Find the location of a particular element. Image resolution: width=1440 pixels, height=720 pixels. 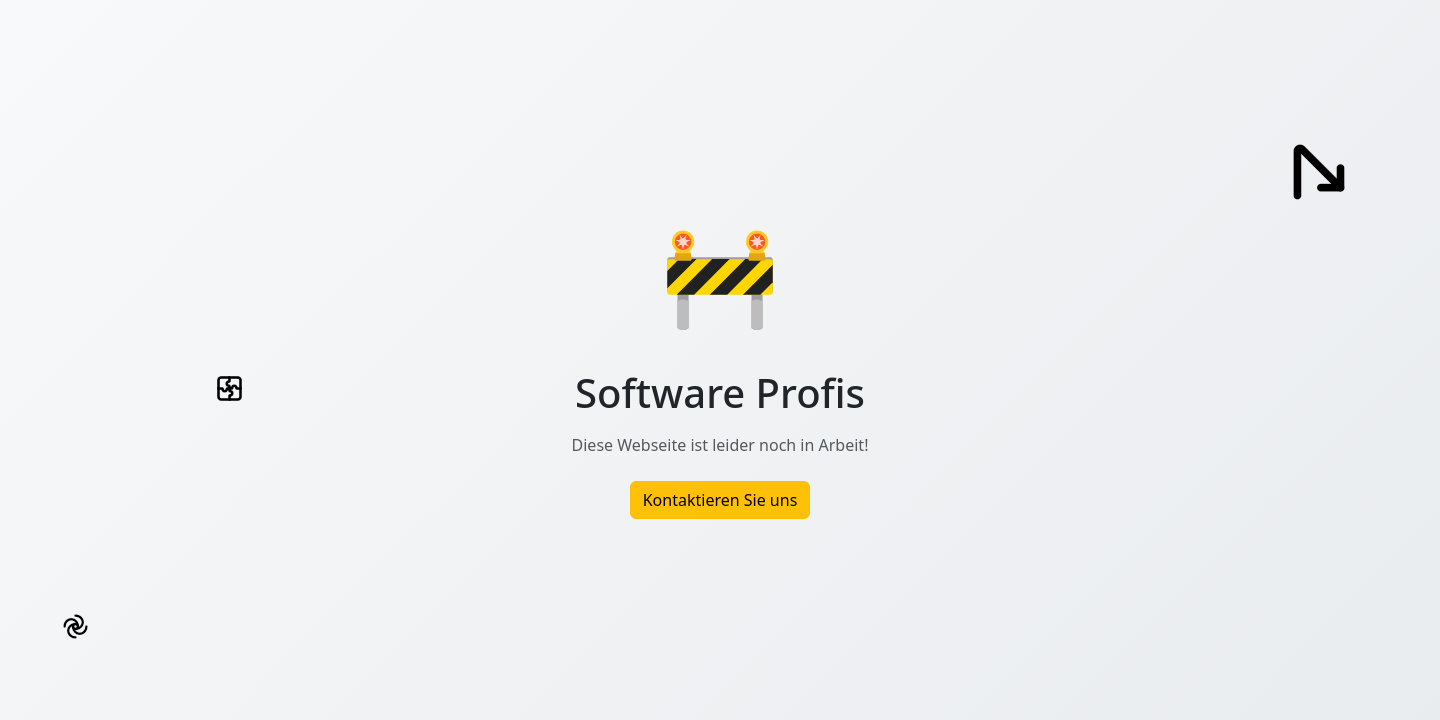

make a sharp right turn (navigation direction) is located at coordinates (1317, 172).